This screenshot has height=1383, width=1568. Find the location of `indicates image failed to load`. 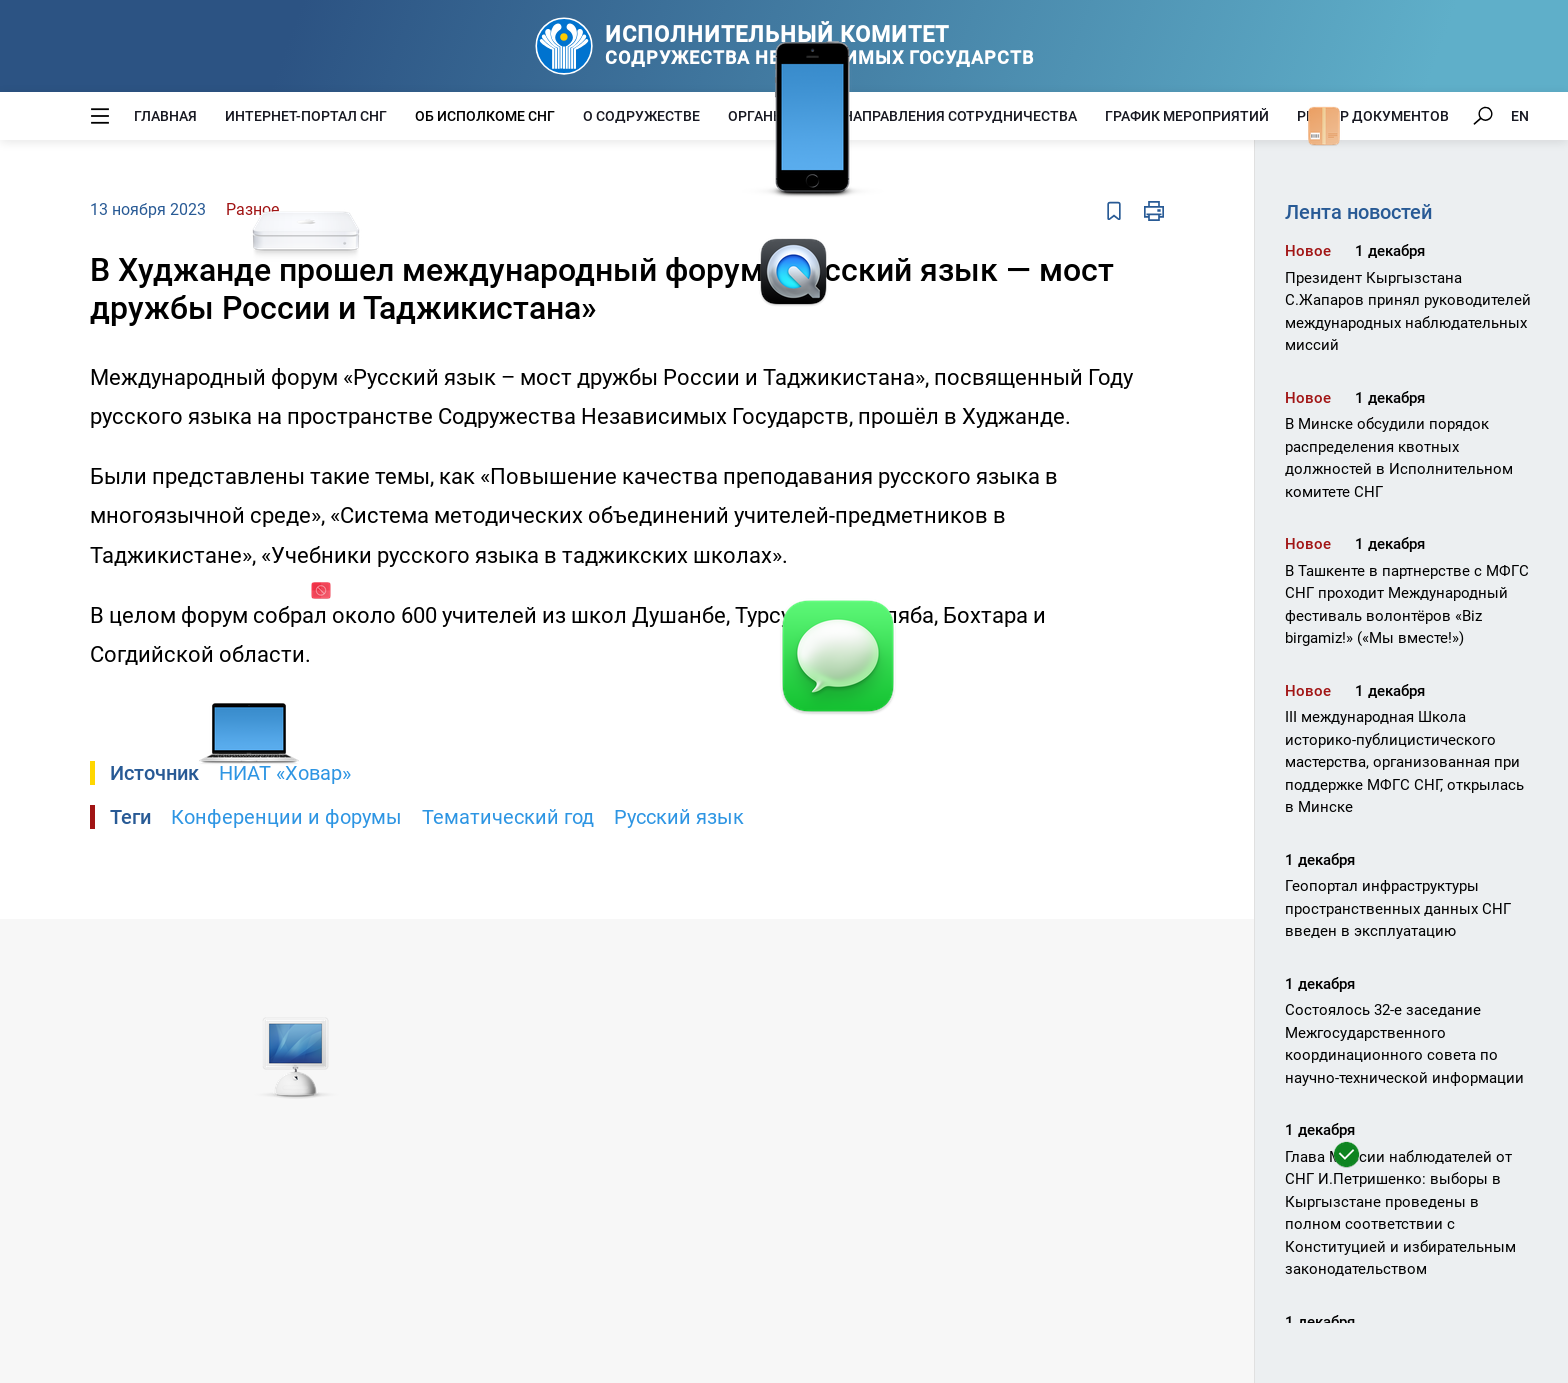

indicates image failed to load is located at coordinates (321, 590).